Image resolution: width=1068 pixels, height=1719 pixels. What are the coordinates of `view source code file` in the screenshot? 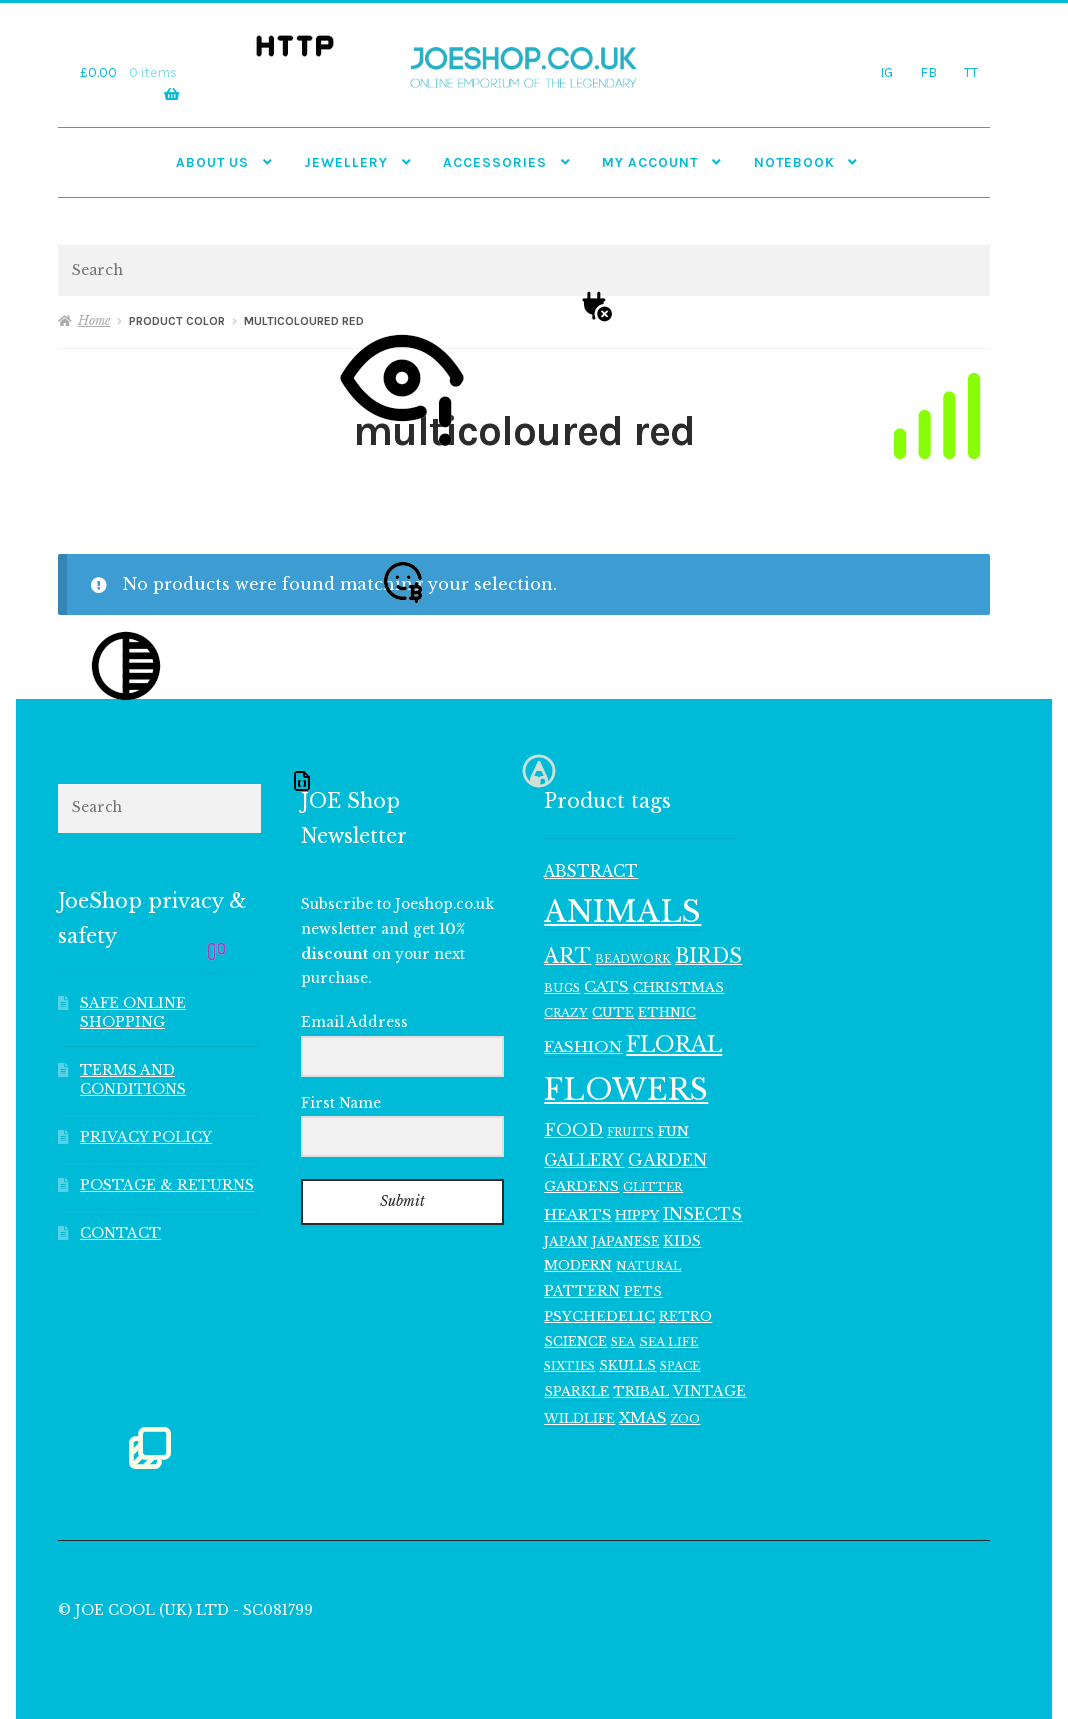 It's located at (302, 781).